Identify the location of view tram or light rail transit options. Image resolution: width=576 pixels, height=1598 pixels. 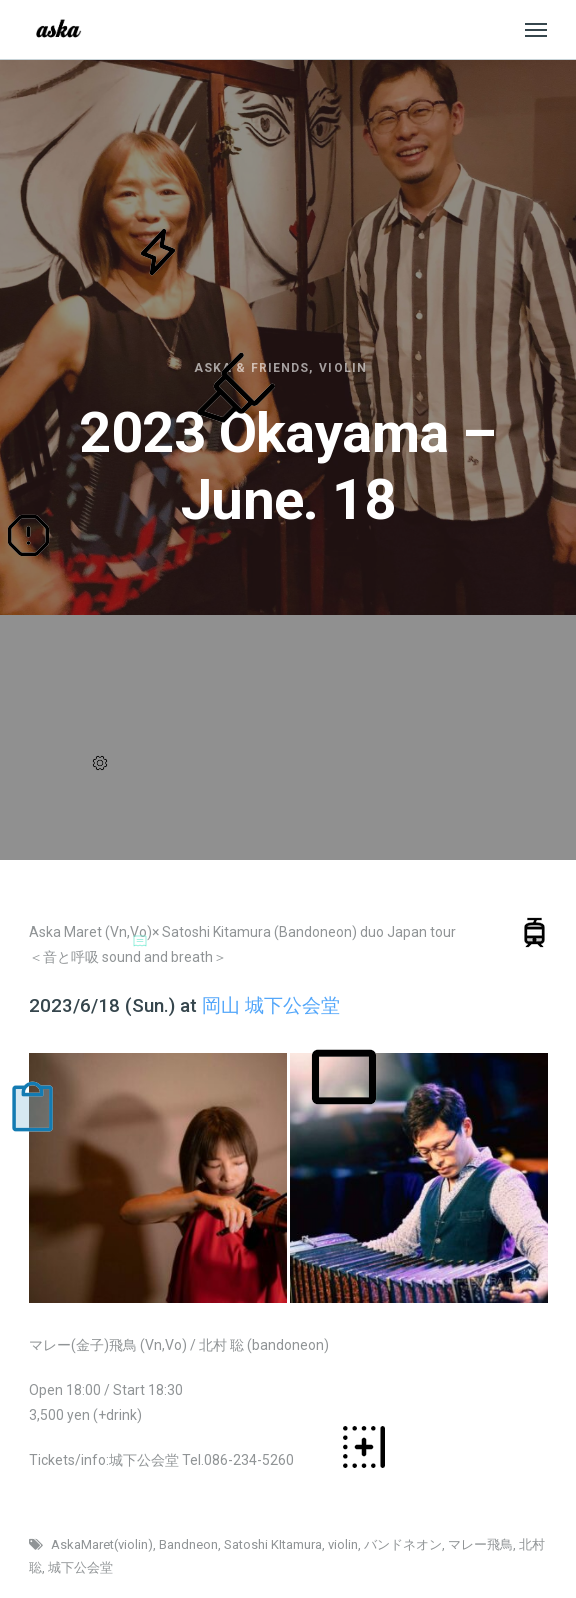
(534, 932).